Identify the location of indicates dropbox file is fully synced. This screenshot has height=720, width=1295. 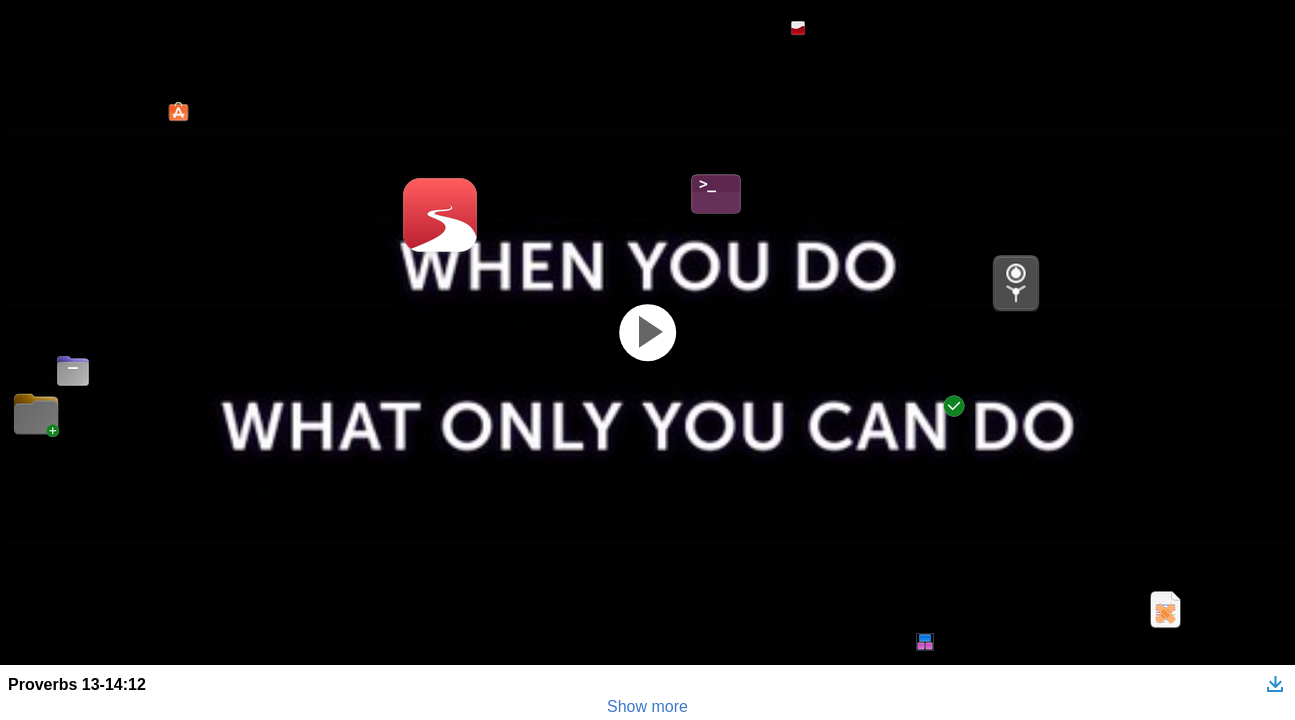
(954, 406).